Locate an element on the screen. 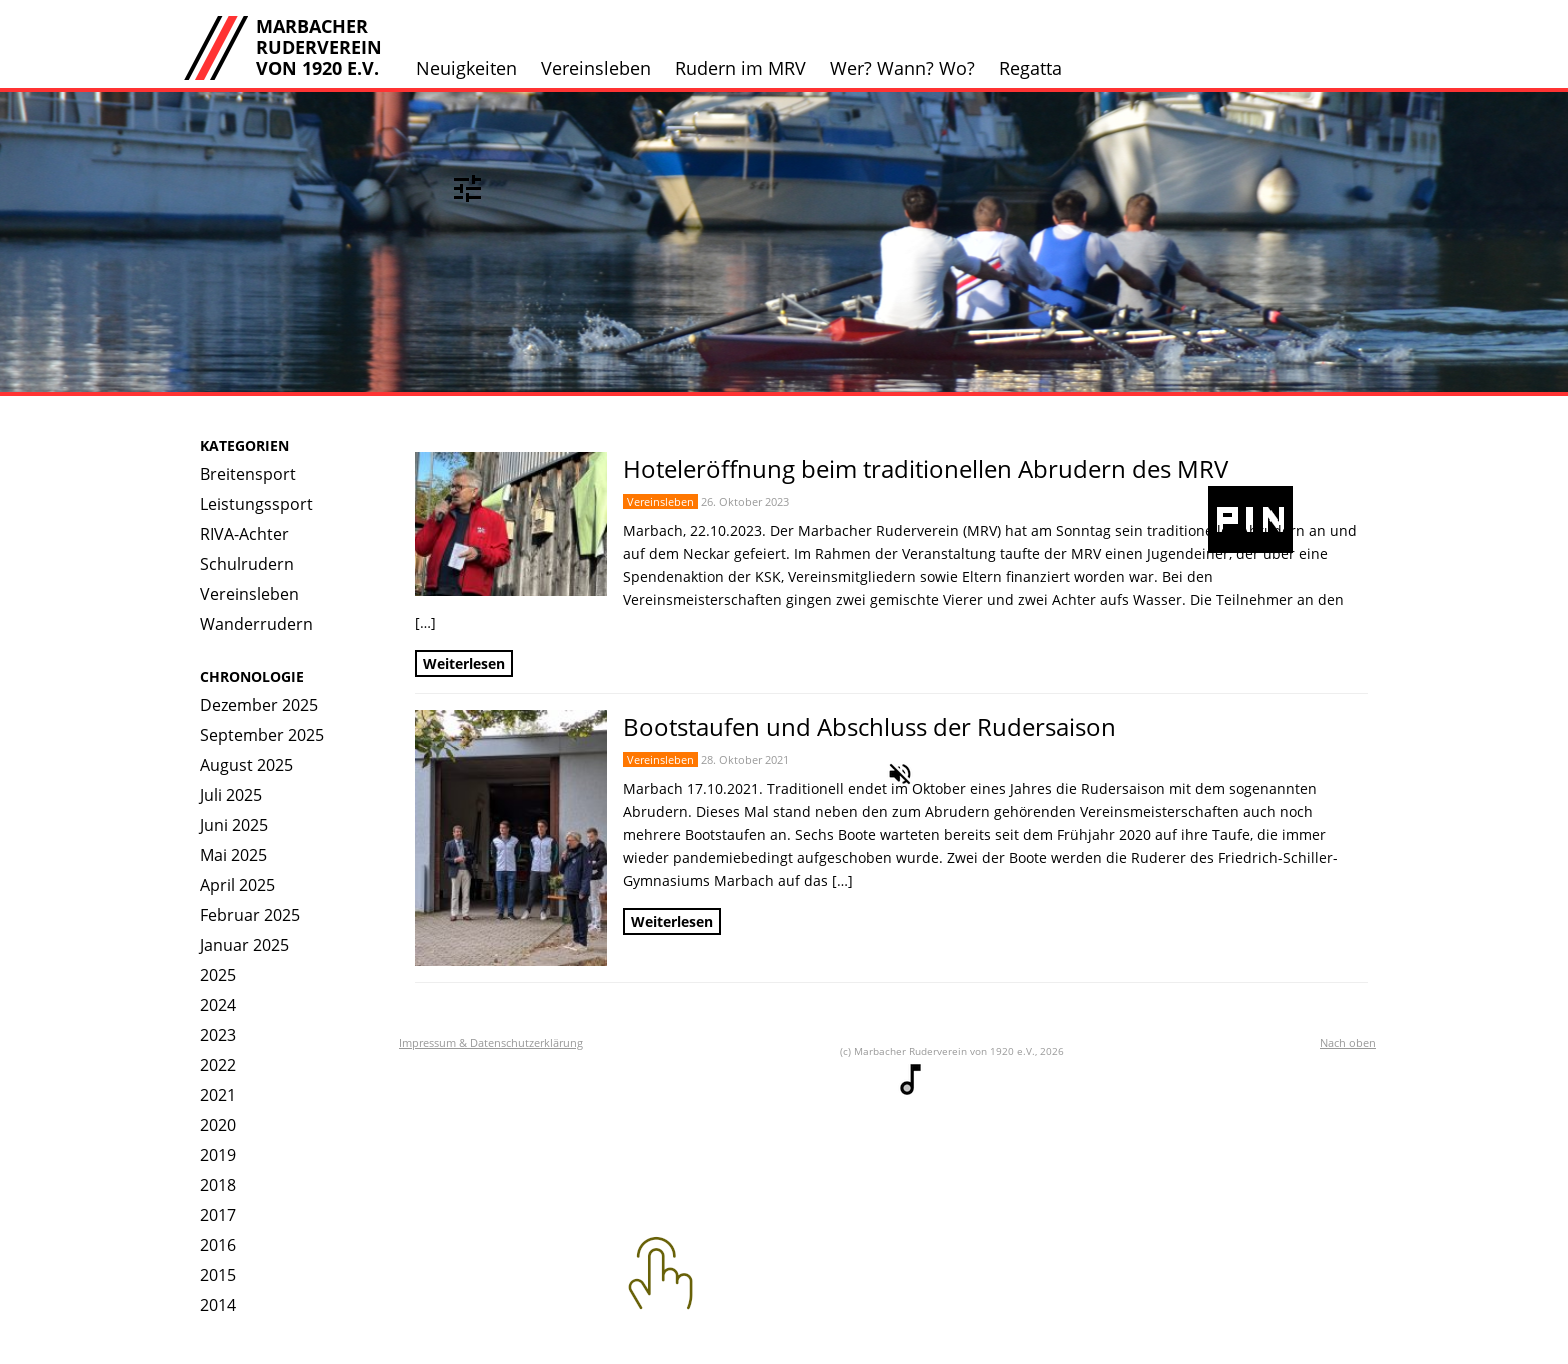 The width and height of the screenshot is (1568, 1364). indicates PIN code entry required is located at coordinates (1250, 519).